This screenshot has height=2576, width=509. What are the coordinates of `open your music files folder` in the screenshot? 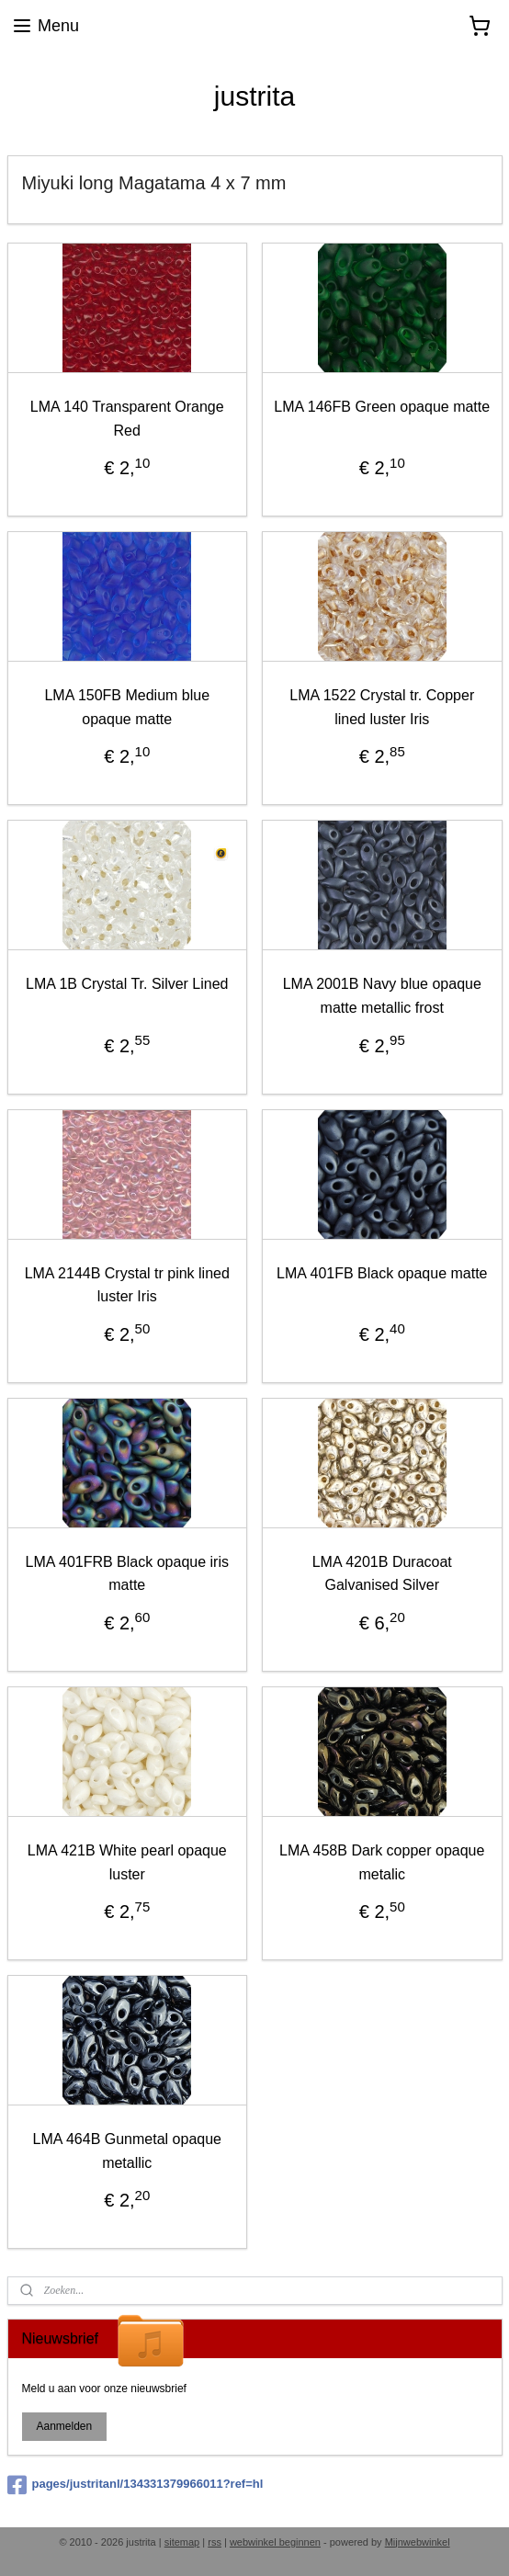 It's located at (151, 2341).